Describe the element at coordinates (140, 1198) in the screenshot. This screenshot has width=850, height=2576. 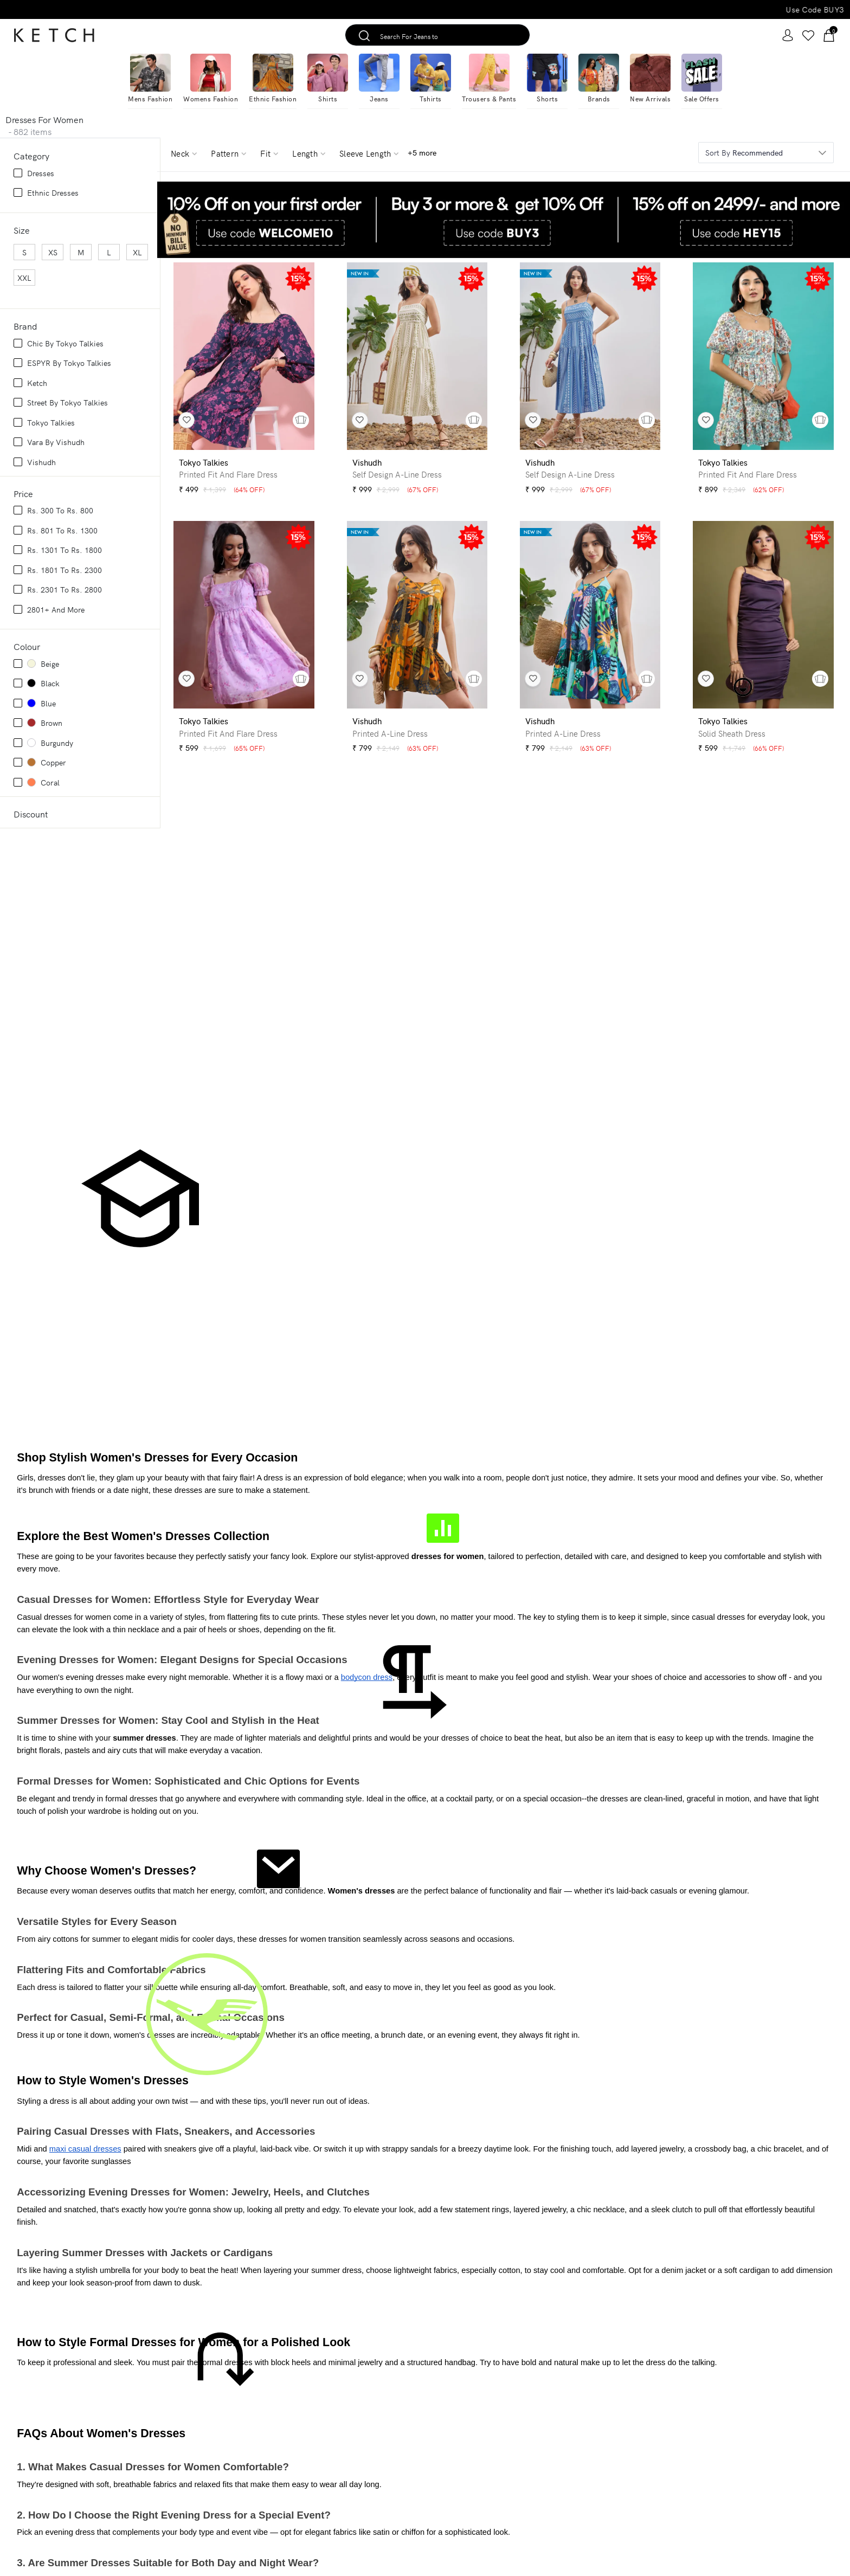
I see `access education or learning section` at that location.